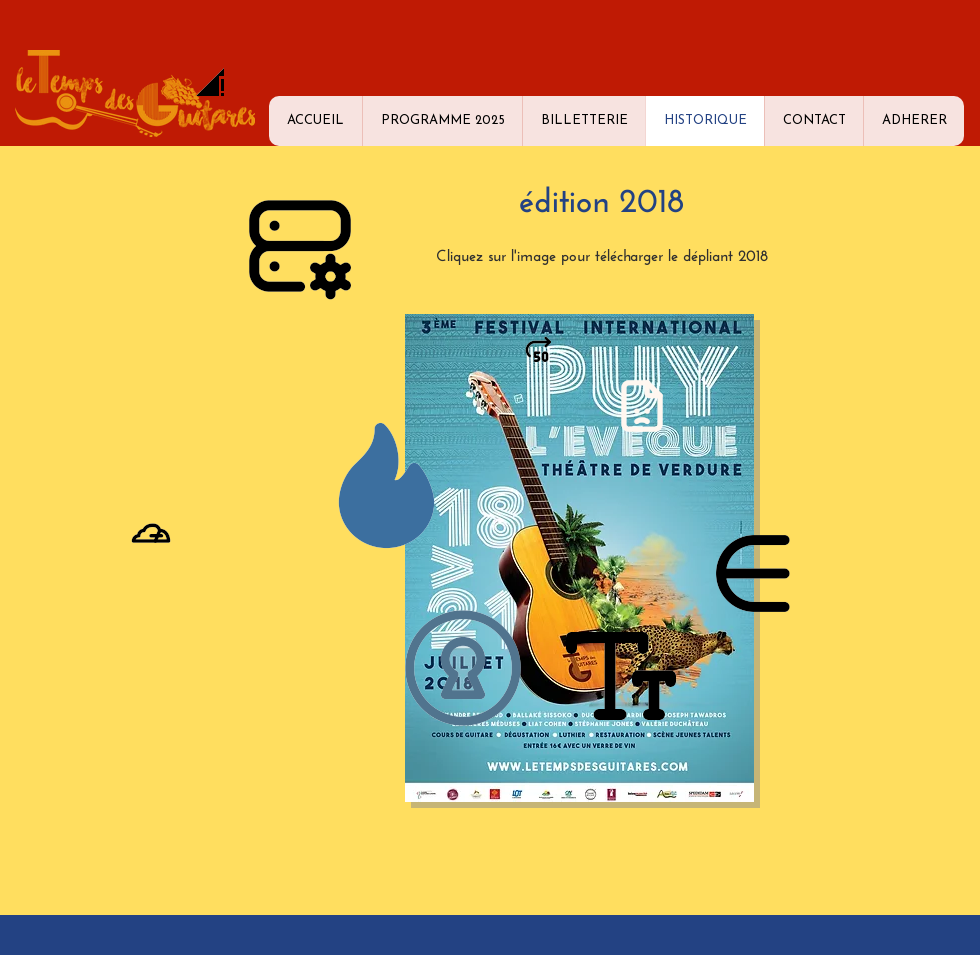 The image size is (980, 955). What do you see at coordinates (386, 488) in the screenshot?
I see `indicates trending or hot content` at bounding box center [386, 488].